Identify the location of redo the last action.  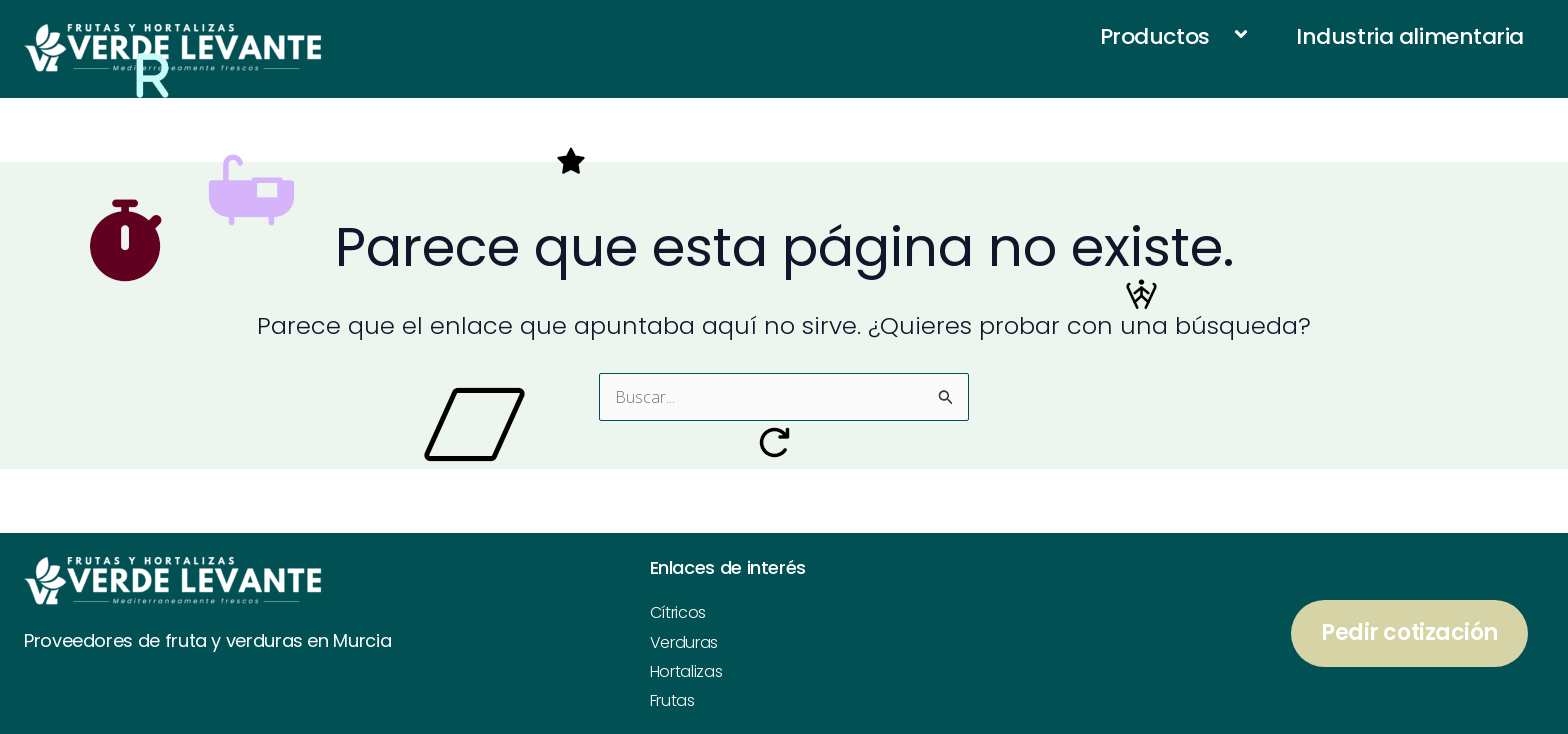
(774, 442).